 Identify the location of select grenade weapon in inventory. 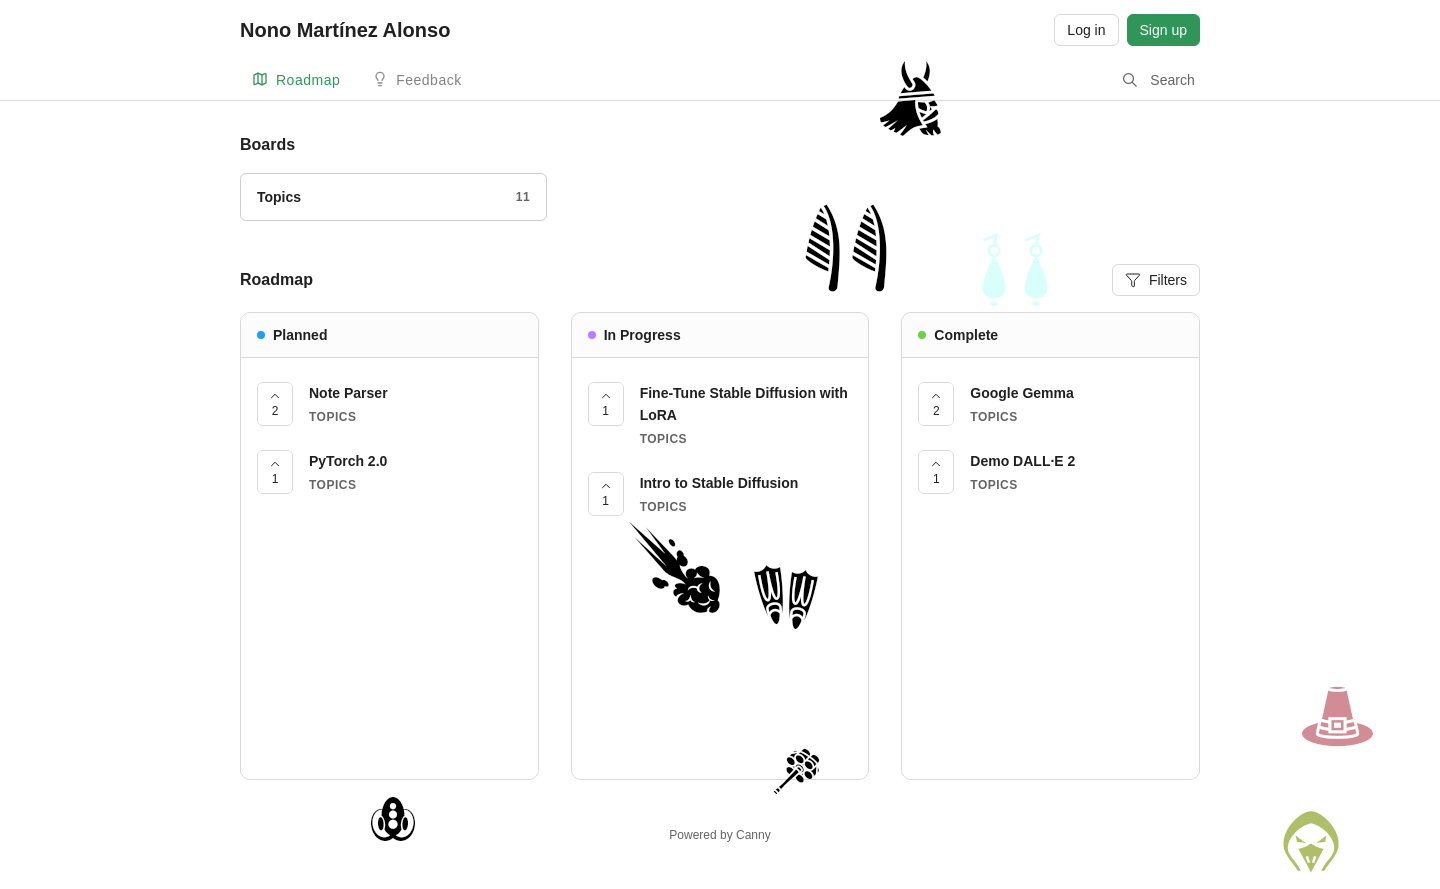
(796, 771).